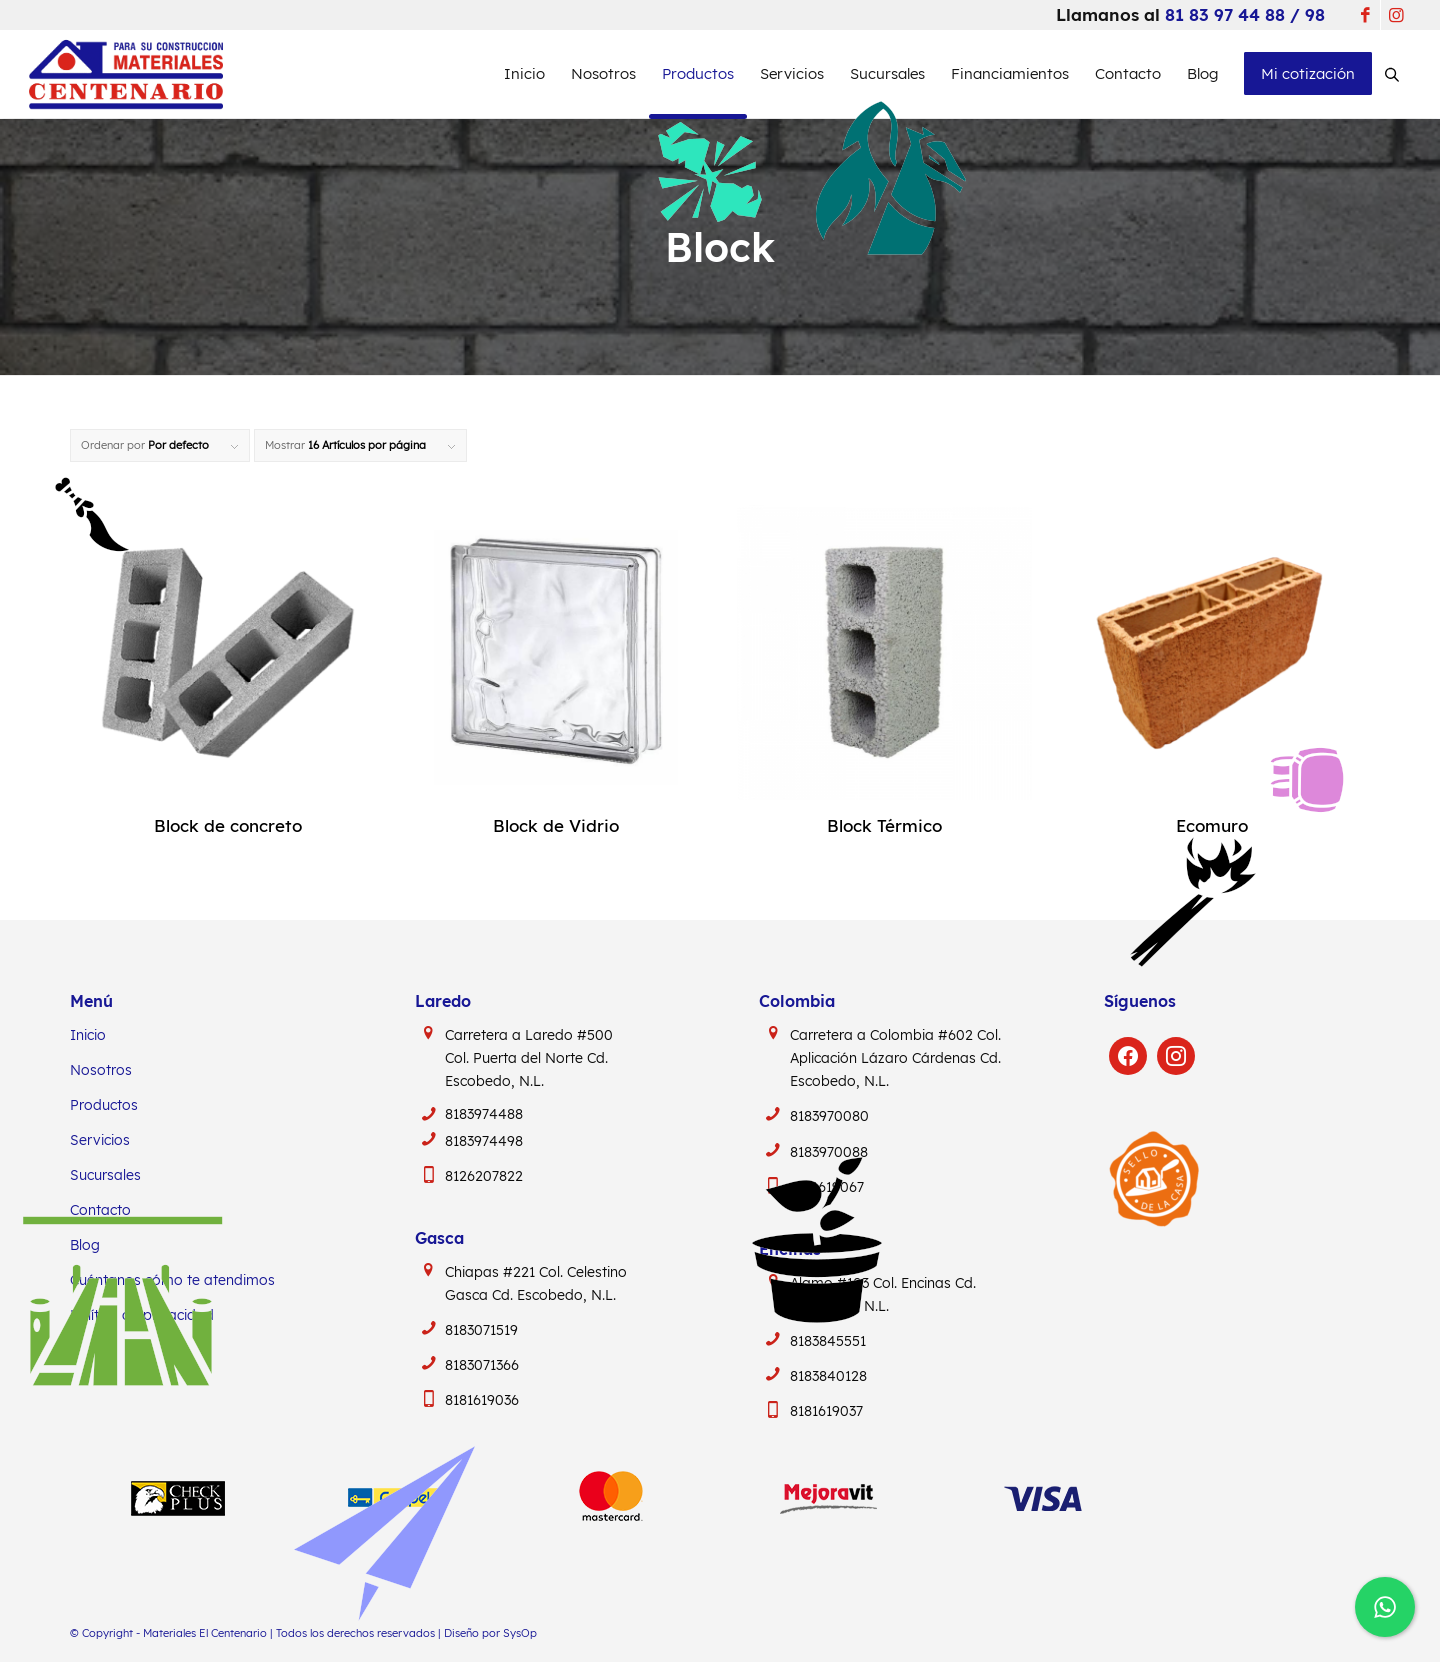  Describe the element at coordinates (92, 514) in the screenshot. I see `equip a bone knife weapon` at that location.